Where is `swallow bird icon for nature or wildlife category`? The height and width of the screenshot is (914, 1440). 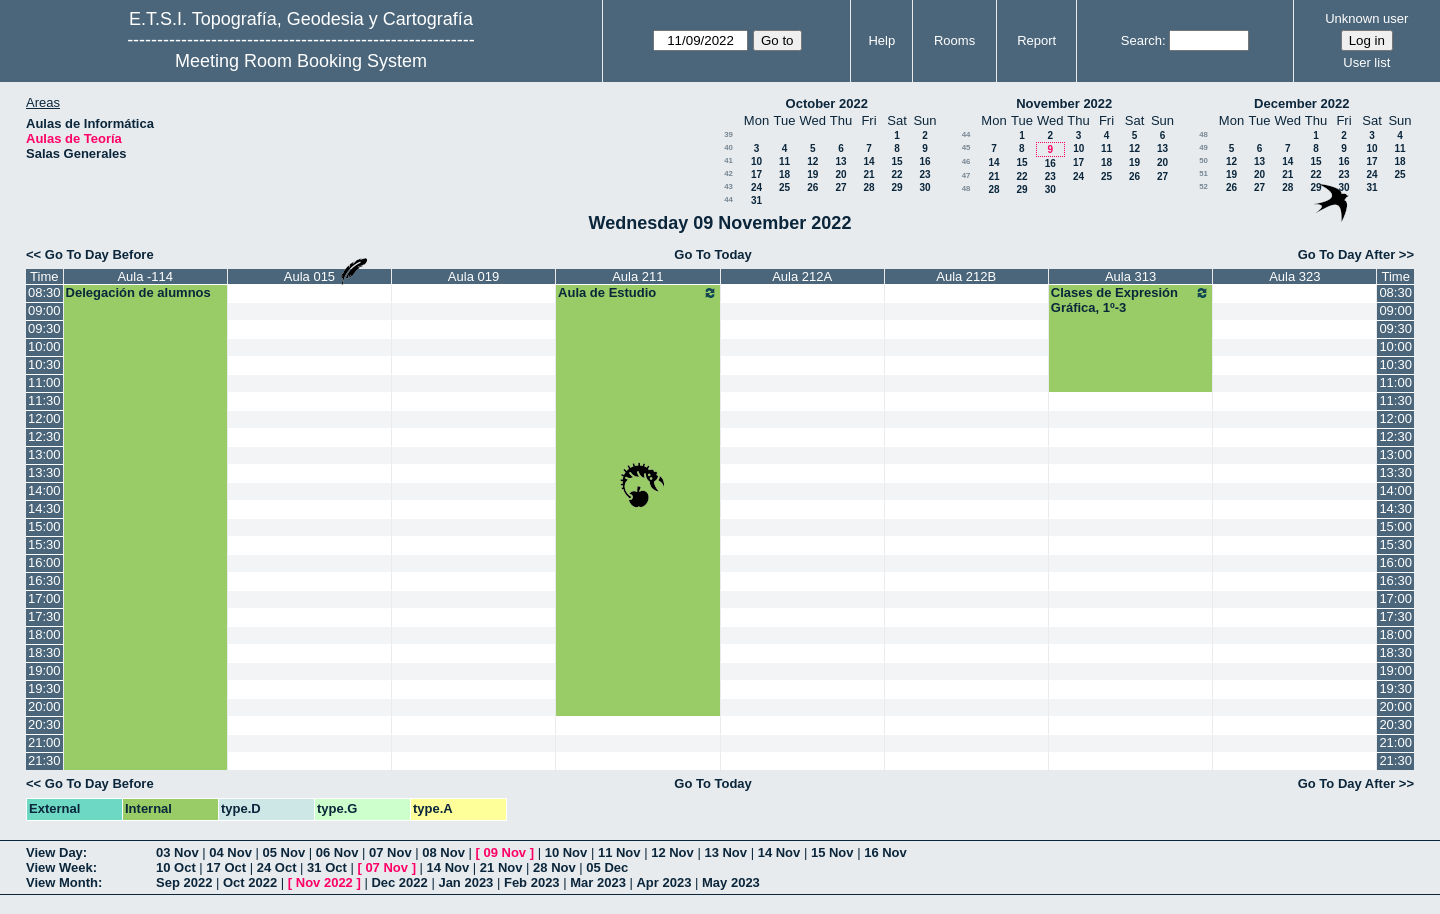
swallow bird icon for nature or wildlife category is located at coordinates (1331, 203).